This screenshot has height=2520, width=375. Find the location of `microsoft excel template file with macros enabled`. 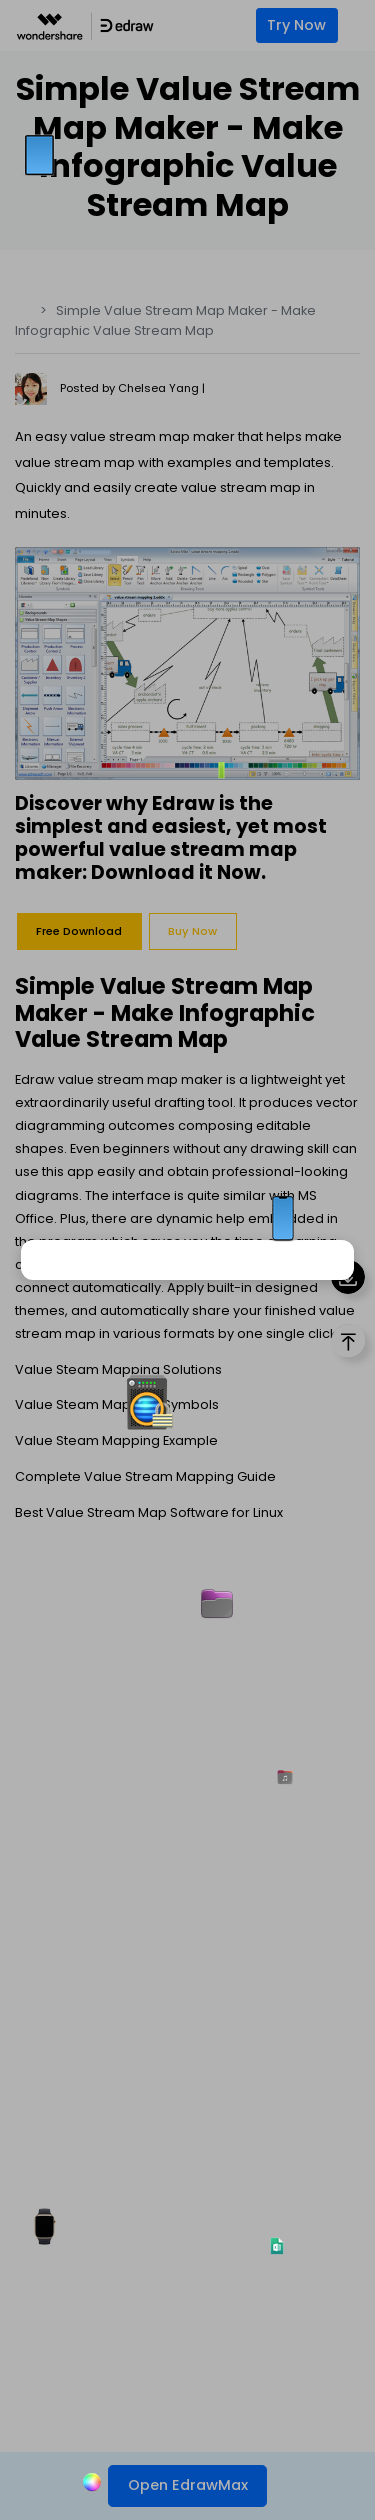

microsoft excel template file with macros enabled is located at coordinates (277, 2246).